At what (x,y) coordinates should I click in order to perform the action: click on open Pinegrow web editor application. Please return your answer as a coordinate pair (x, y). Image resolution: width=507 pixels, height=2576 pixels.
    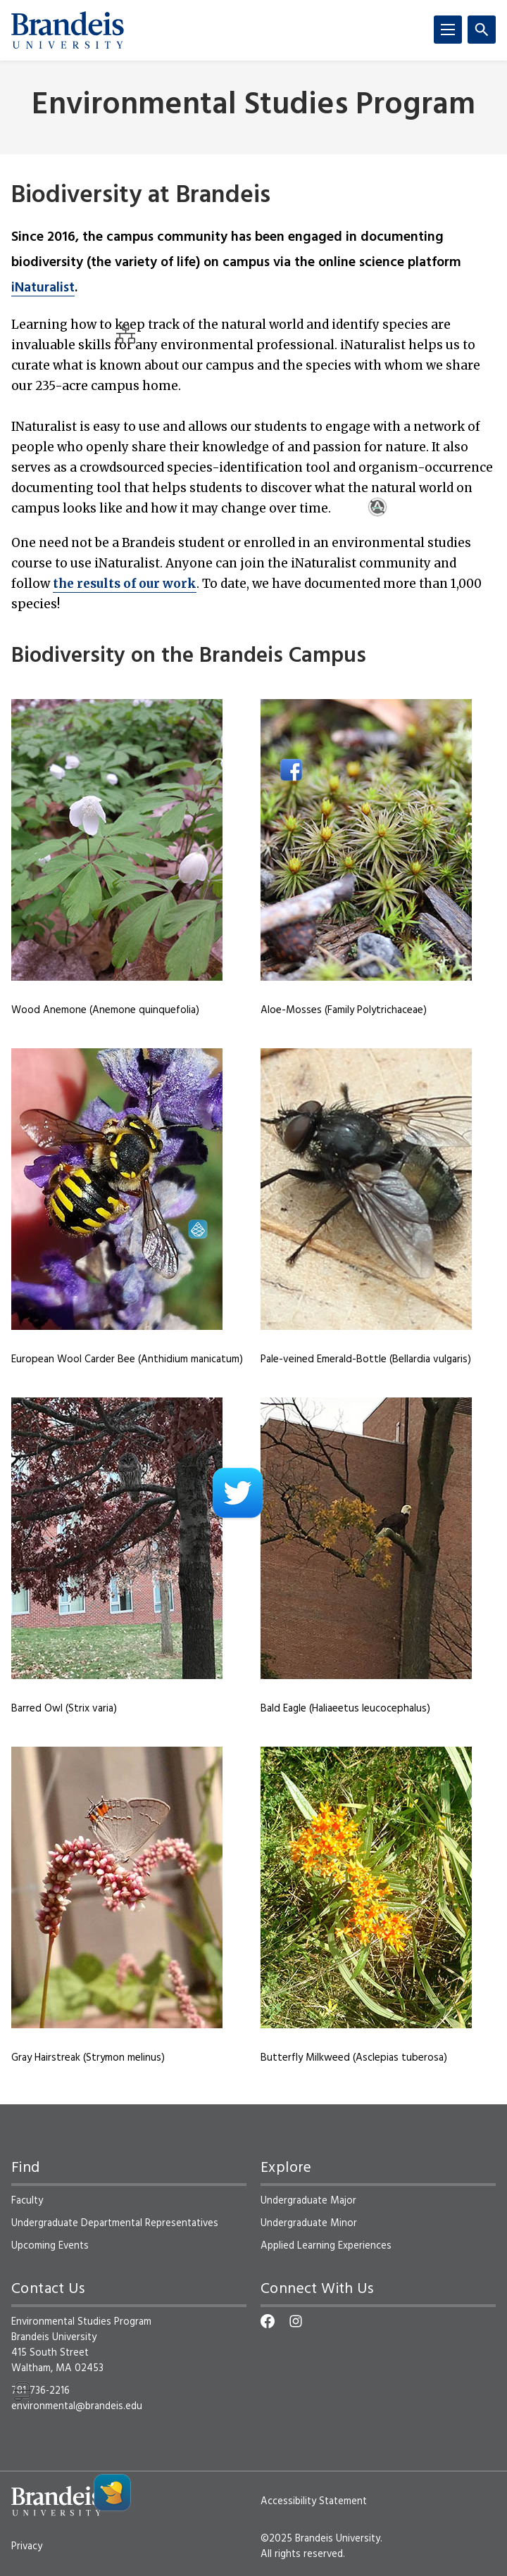
    Looking at the image, I should click on (198, 1229).